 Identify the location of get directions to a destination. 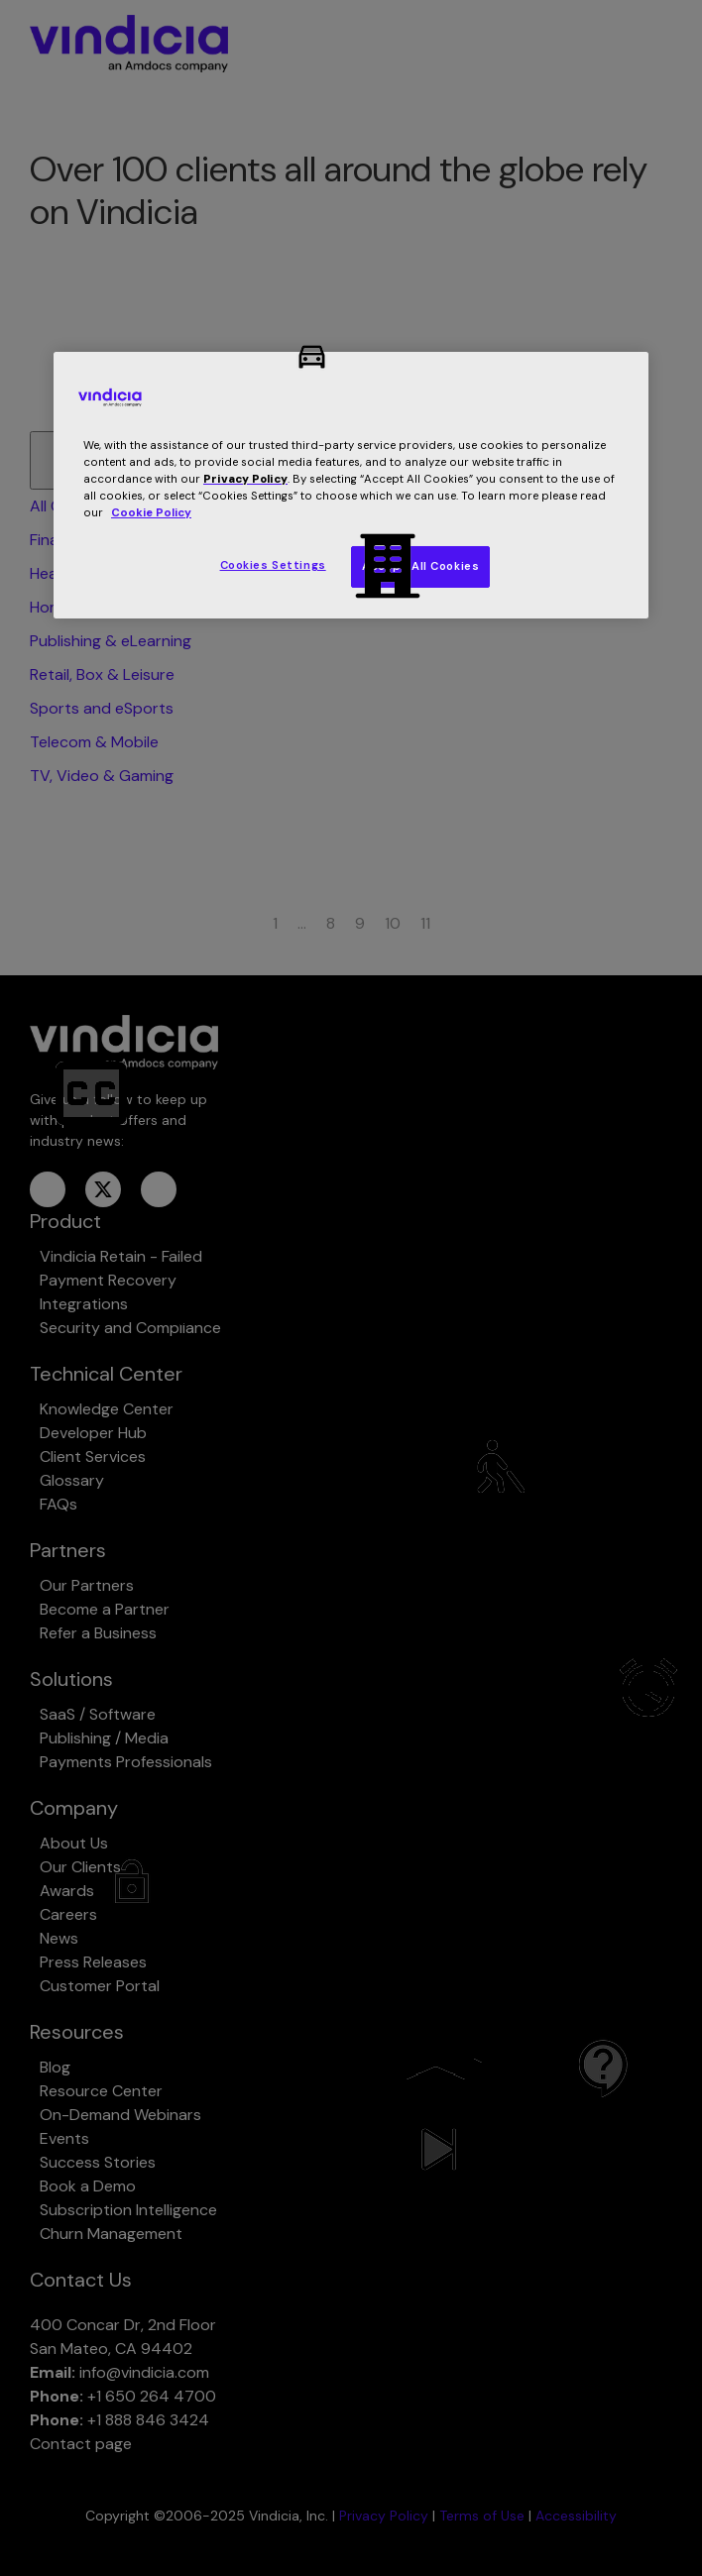
(181, 1317).